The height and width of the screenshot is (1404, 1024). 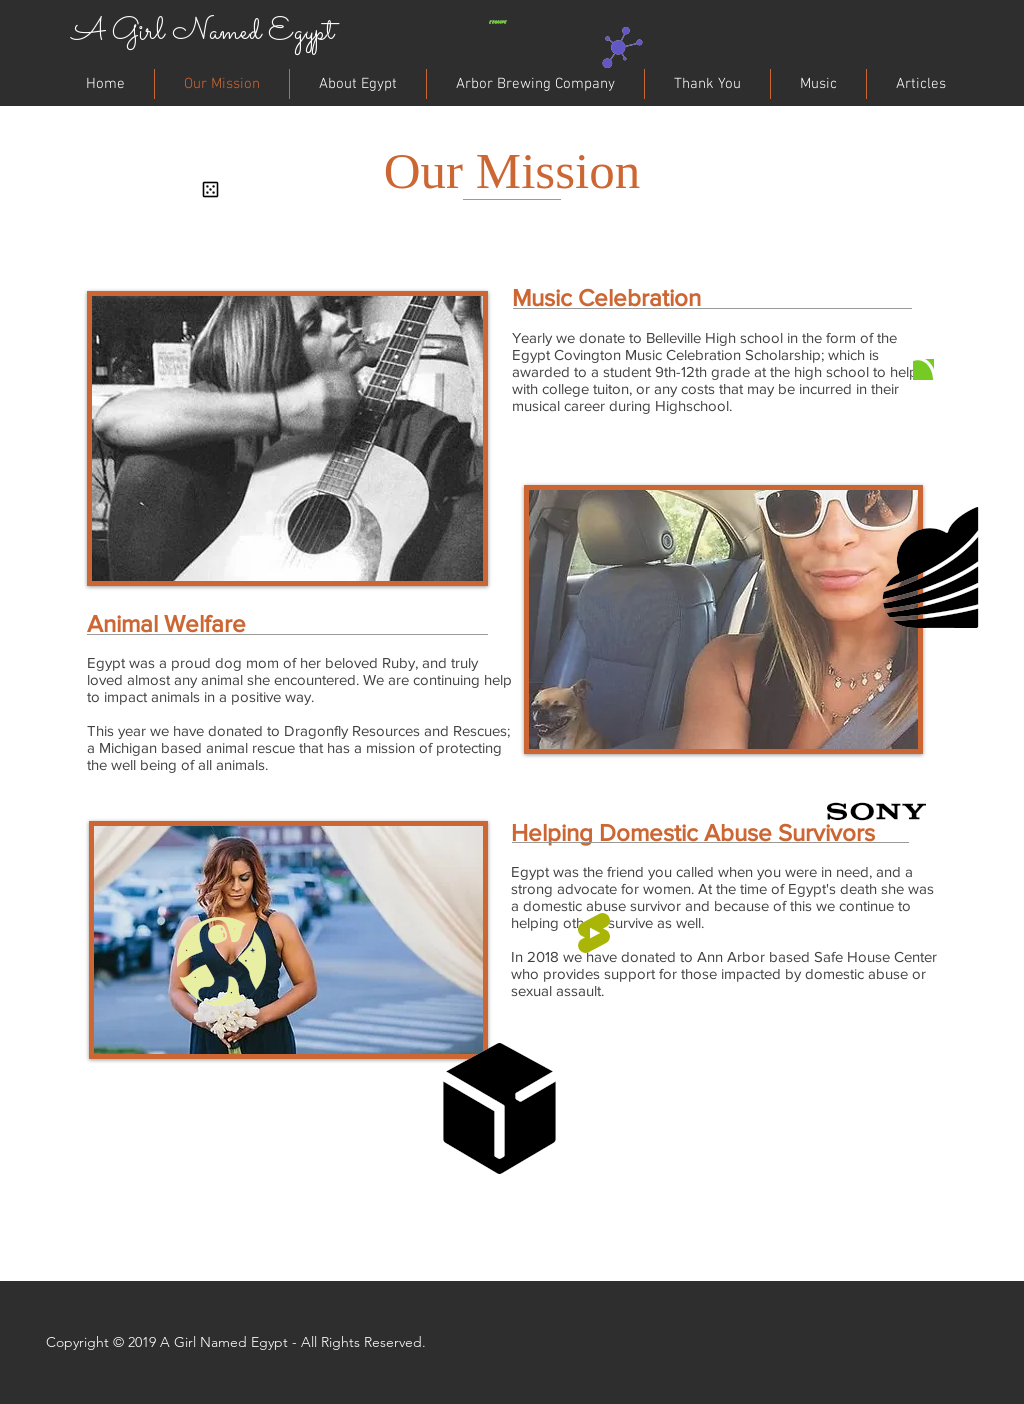 What do you see at coordinates (930, 567) in the screenshot?
I see `opennebula cloud management platform logo` at bounding box center [930, 567].